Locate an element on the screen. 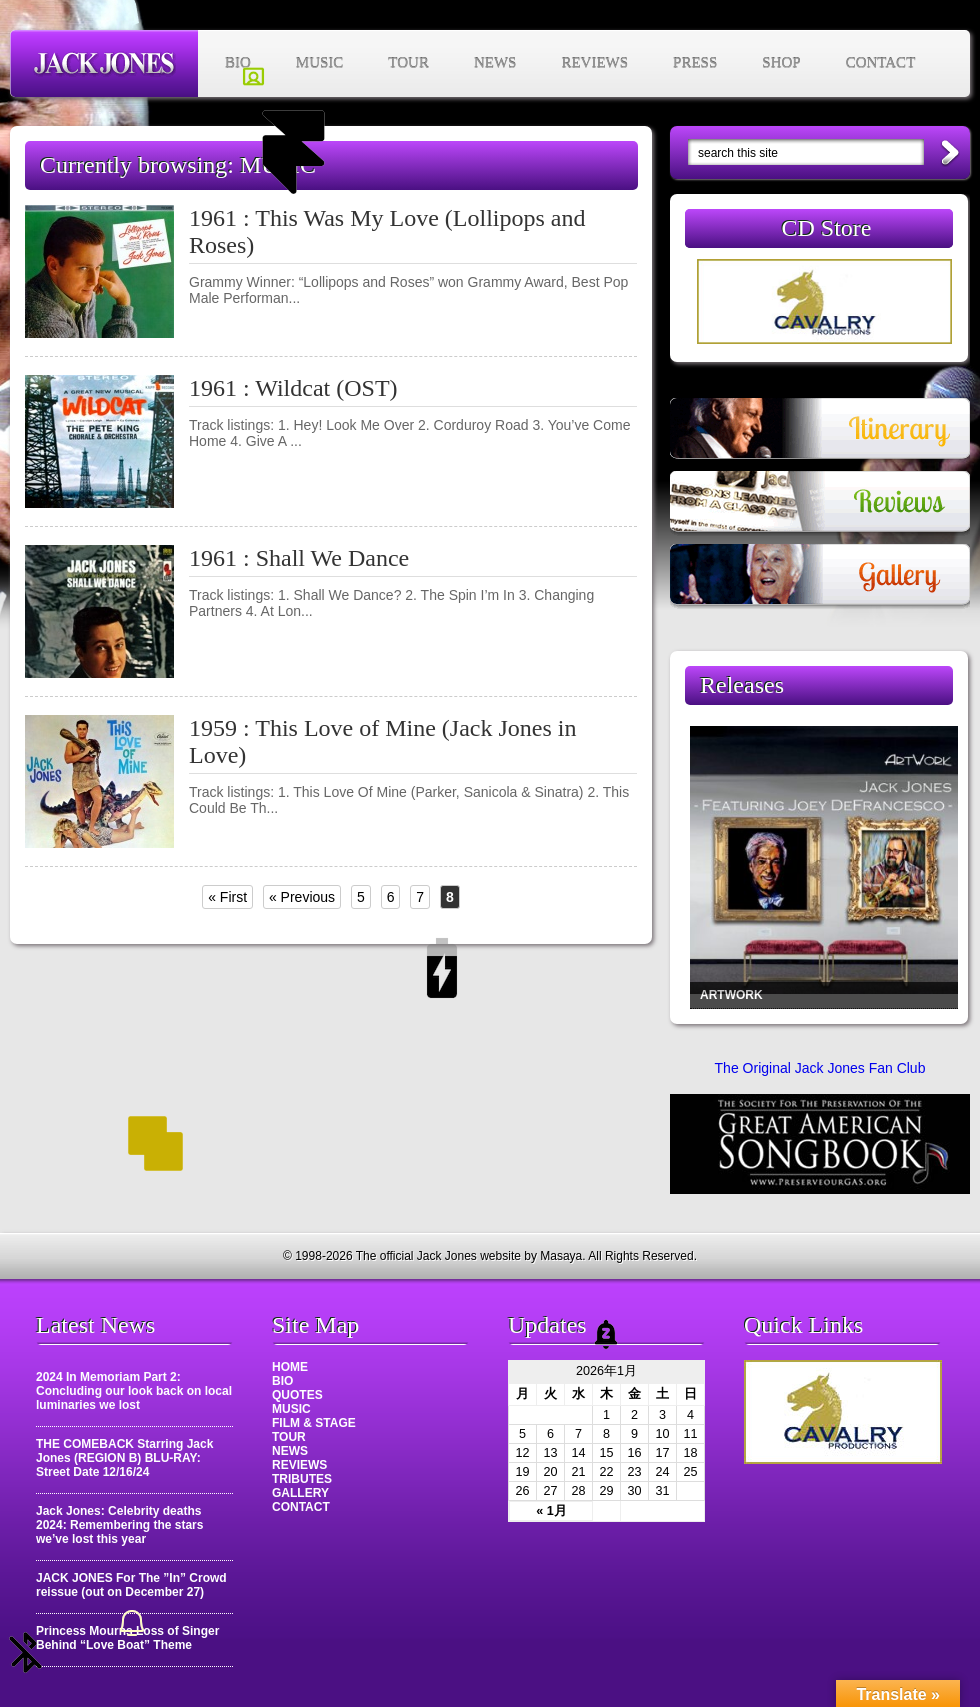 The image size is (980, 1707). view user profile is located at coordinates (253, 76).